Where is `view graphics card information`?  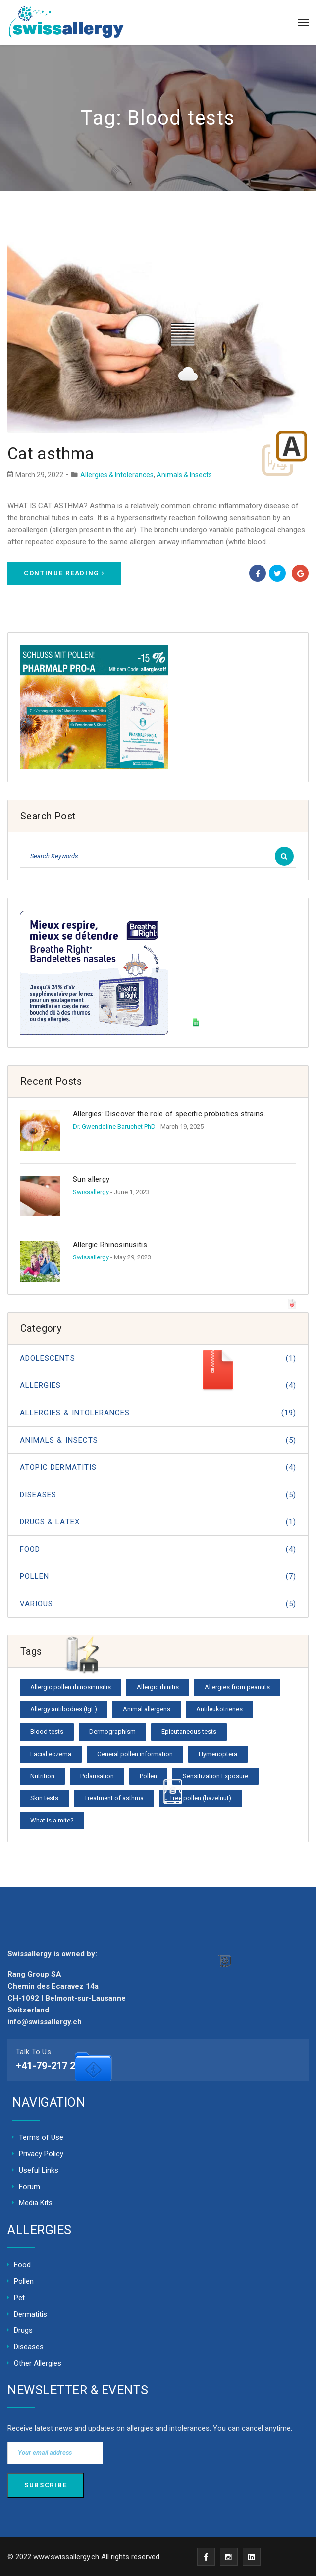 view graphics card information is located at coordinates (224, 1961).